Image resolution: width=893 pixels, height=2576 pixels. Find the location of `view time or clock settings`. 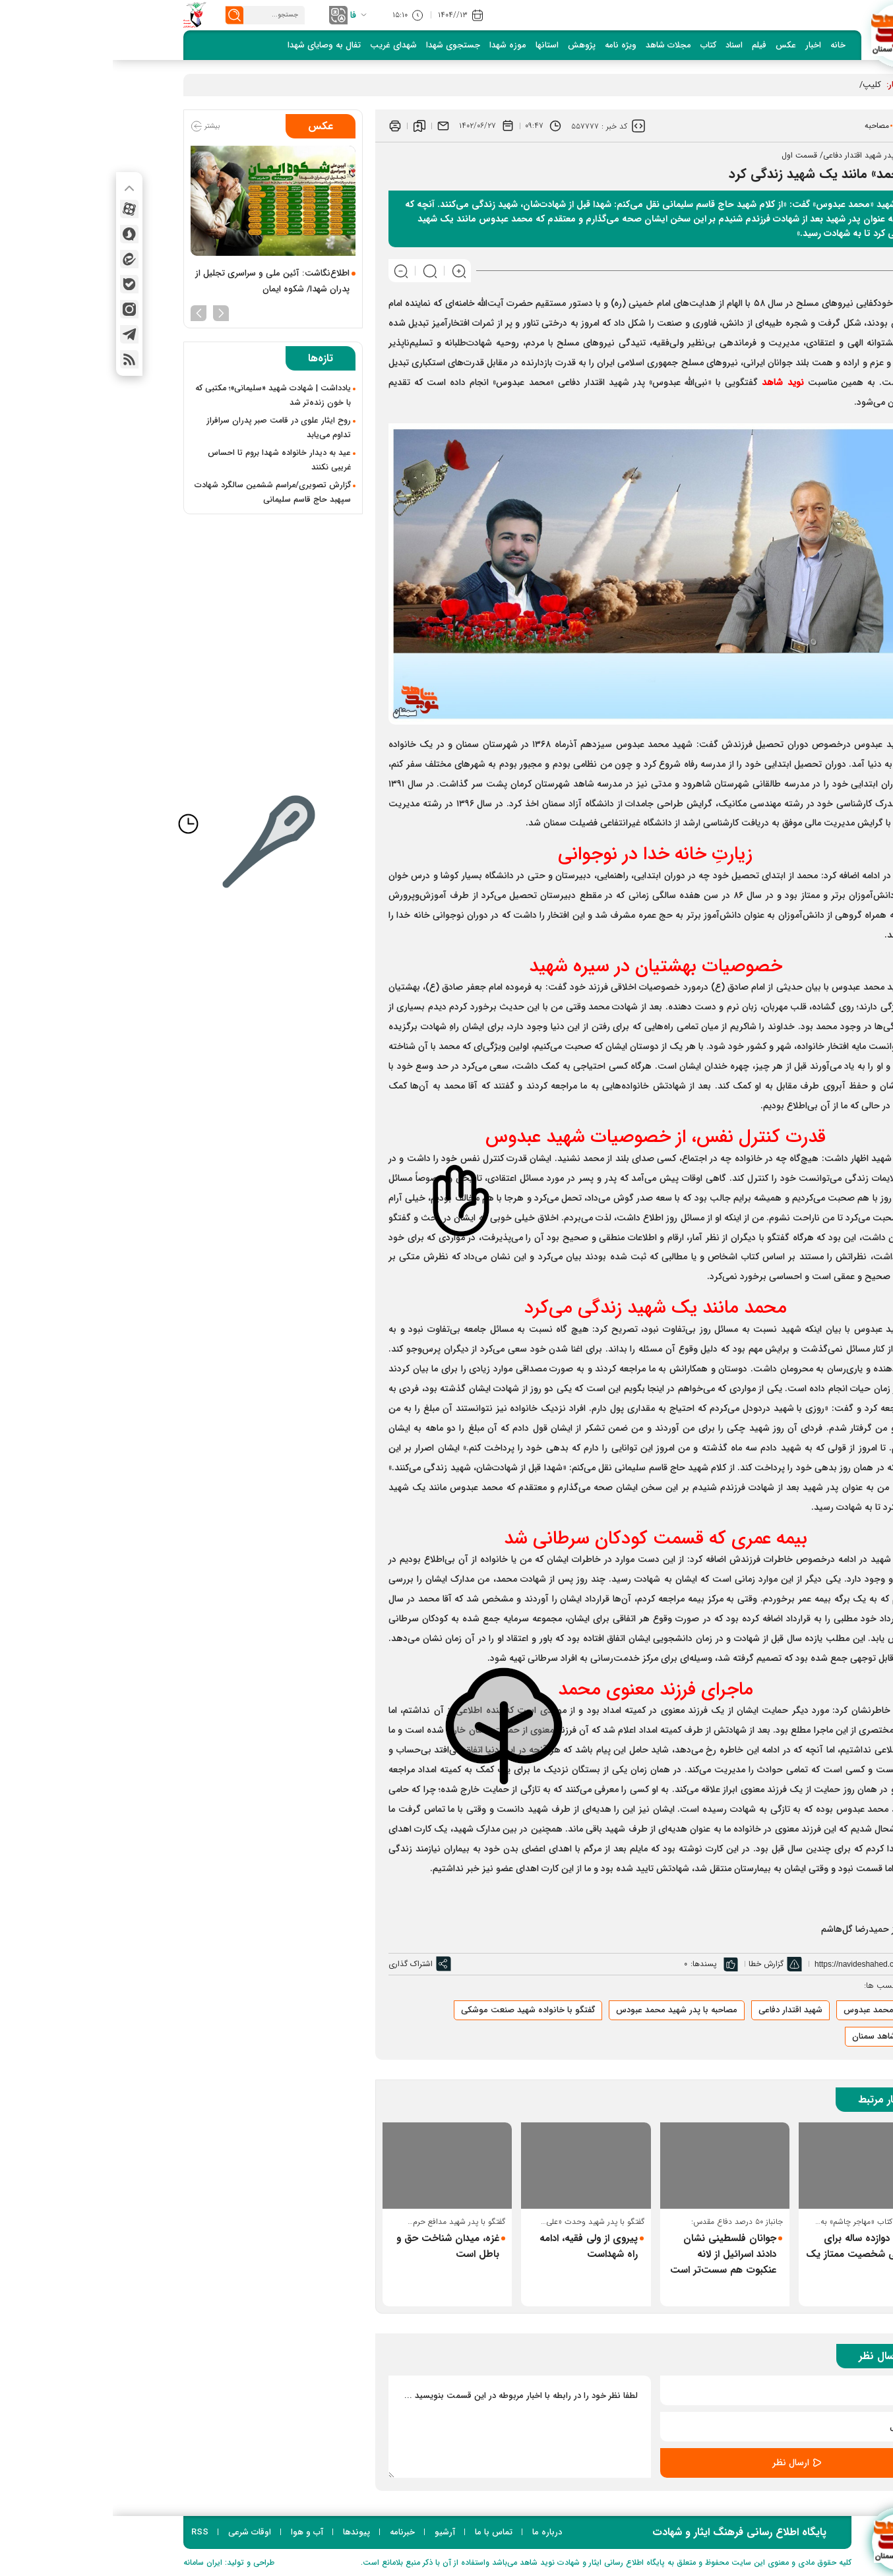

view time or clock settings is located at coordinates (188, 824).